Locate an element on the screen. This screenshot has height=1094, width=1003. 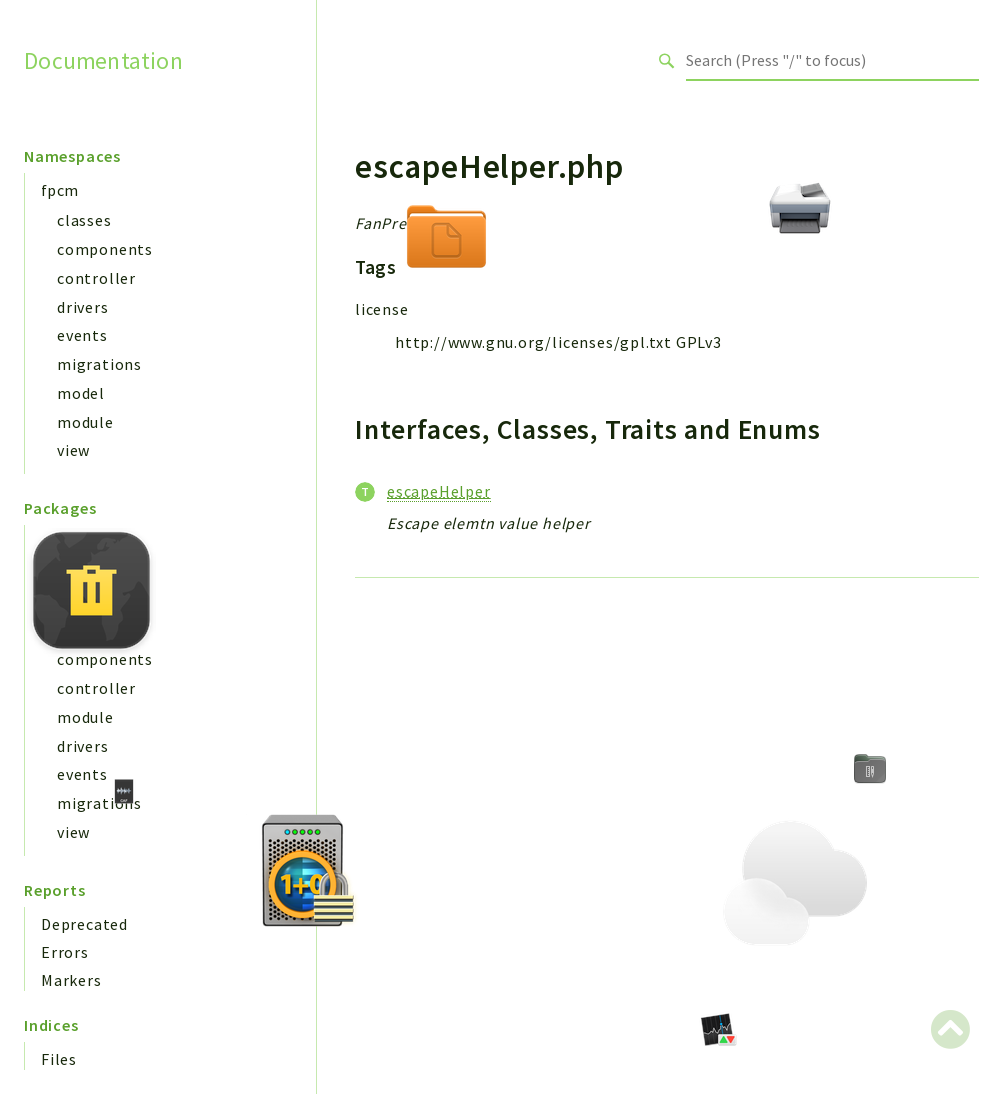
open templates folder is located at coordinates (870, 768).